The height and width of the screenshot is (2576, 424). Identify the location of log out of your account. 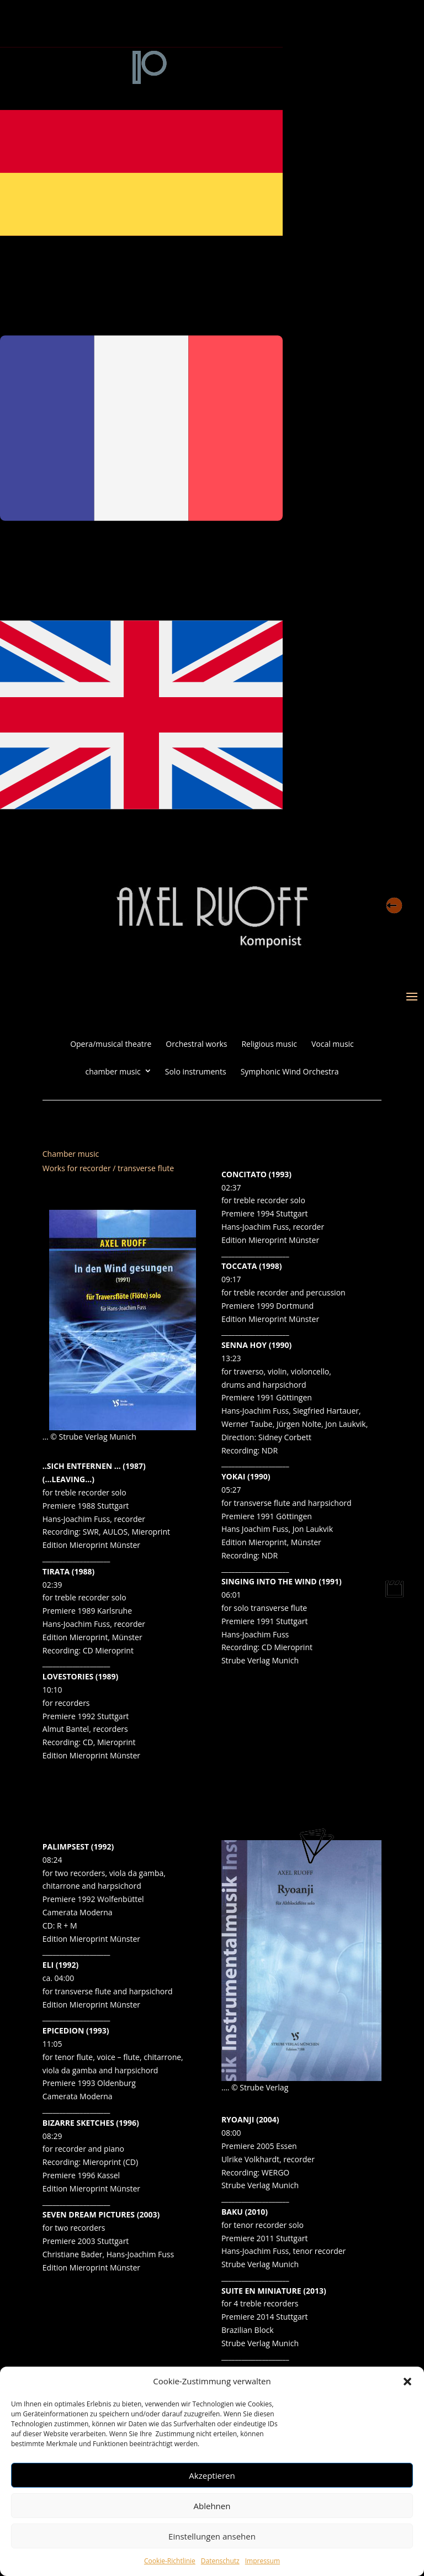
(394, 905).